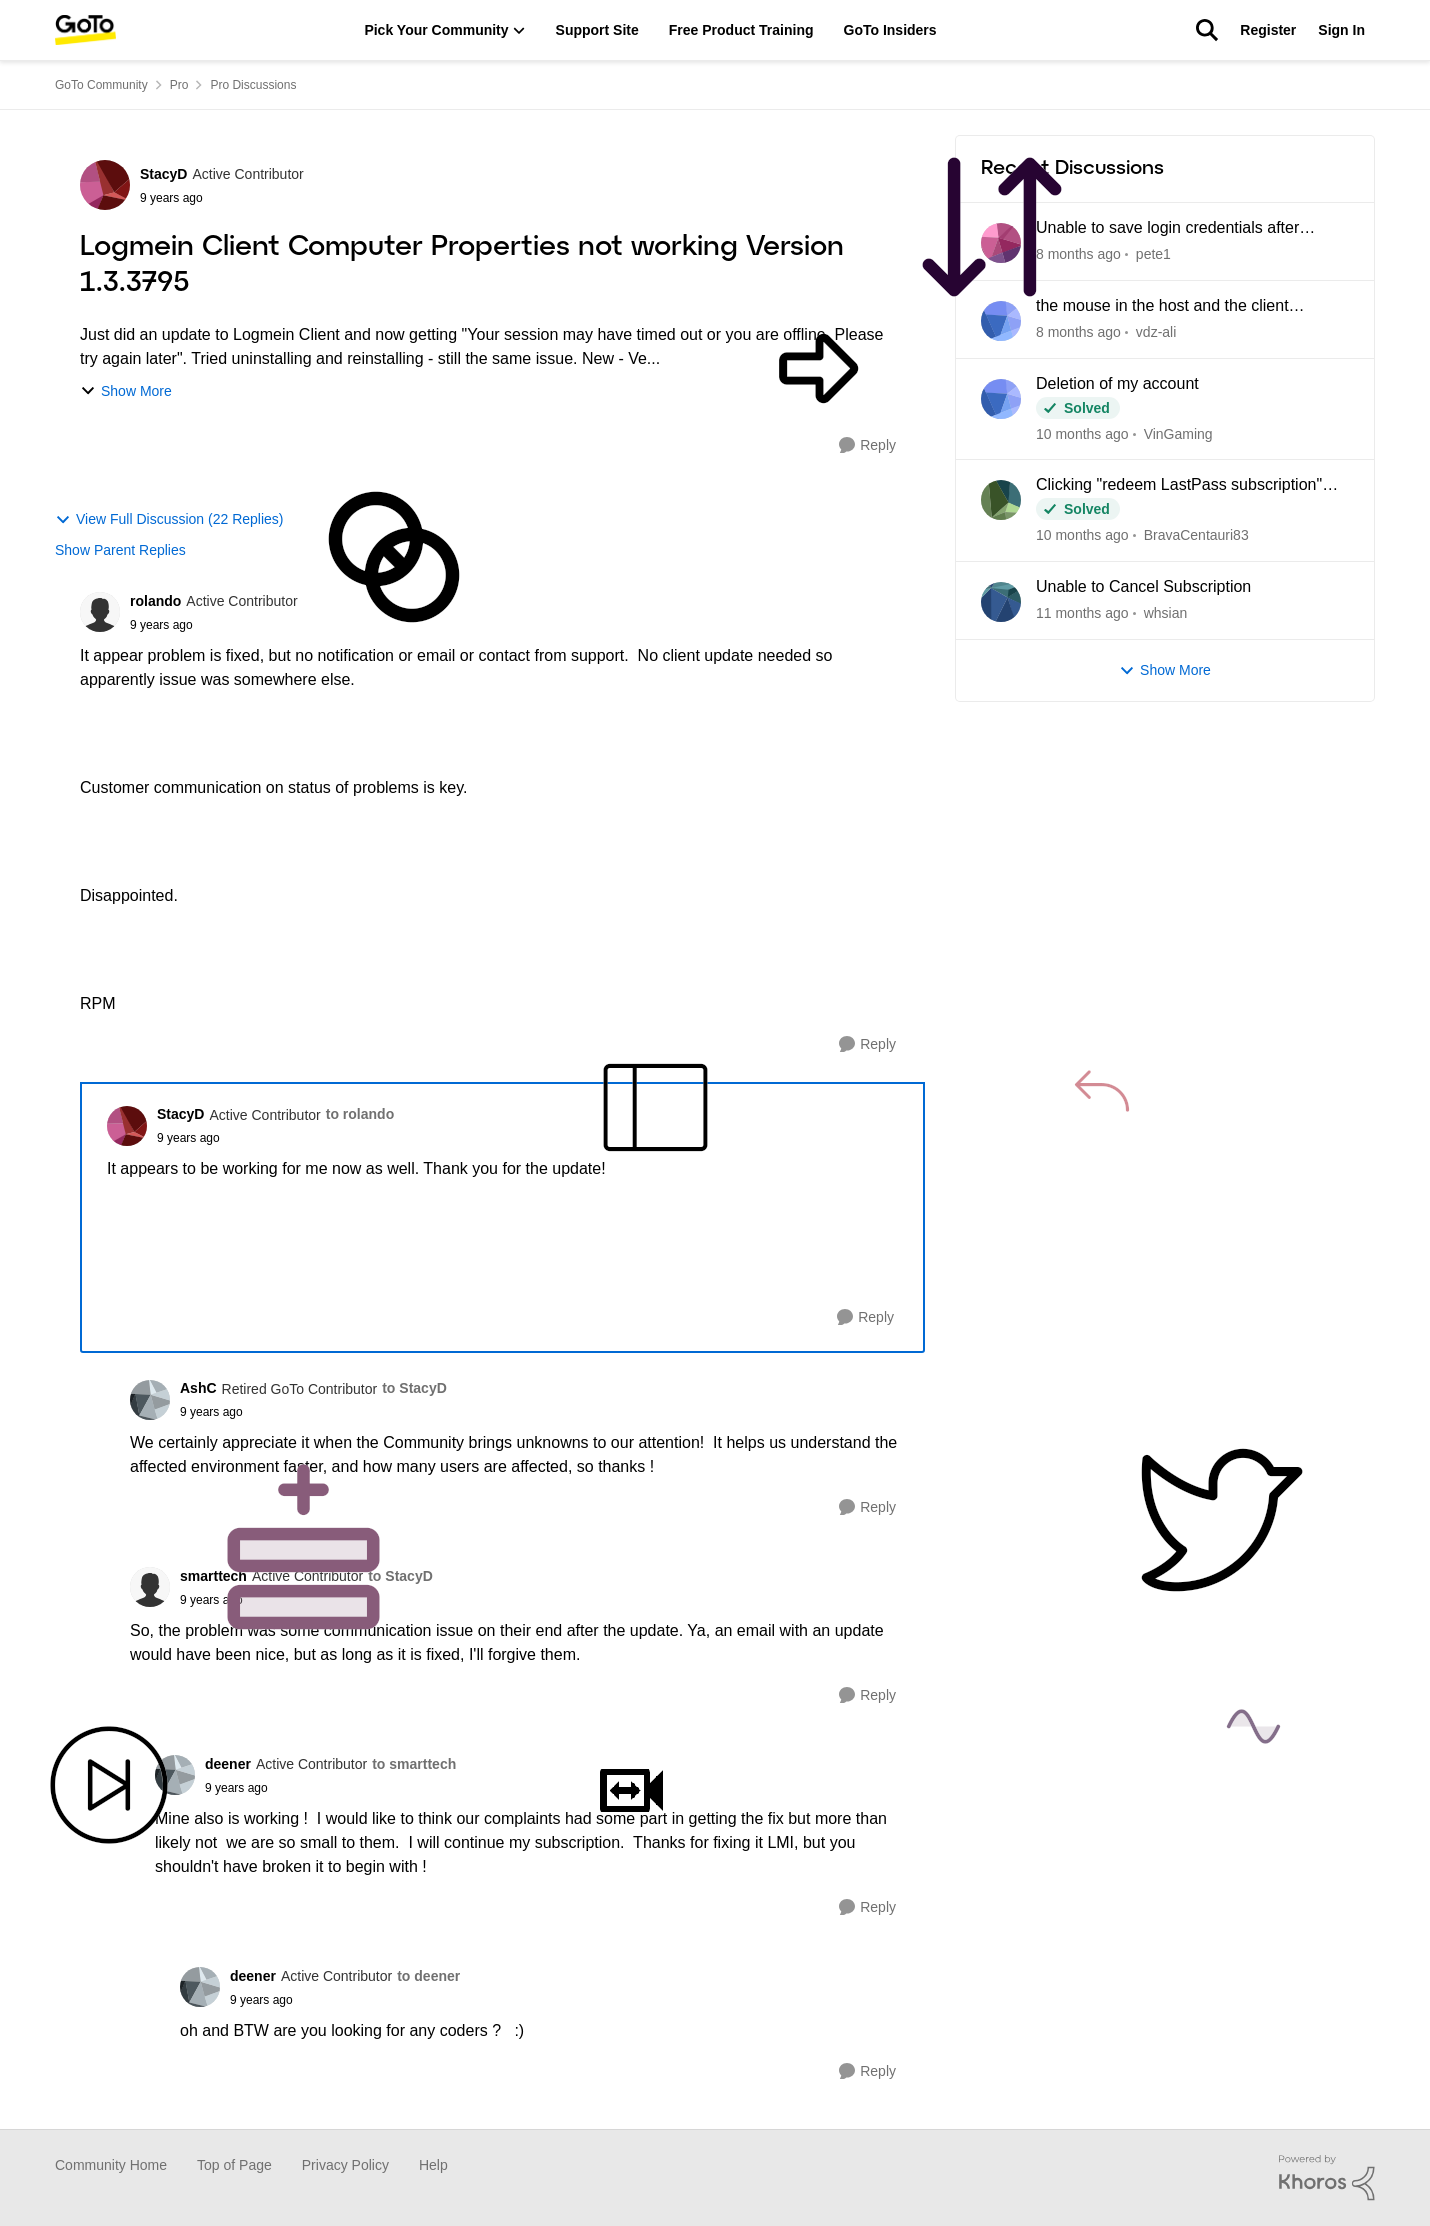 The image size is (1430, 2226). Describe the element at coordinates (631, 1790) in the screenshot. I see `switch between front and rear camera during video` at that location.